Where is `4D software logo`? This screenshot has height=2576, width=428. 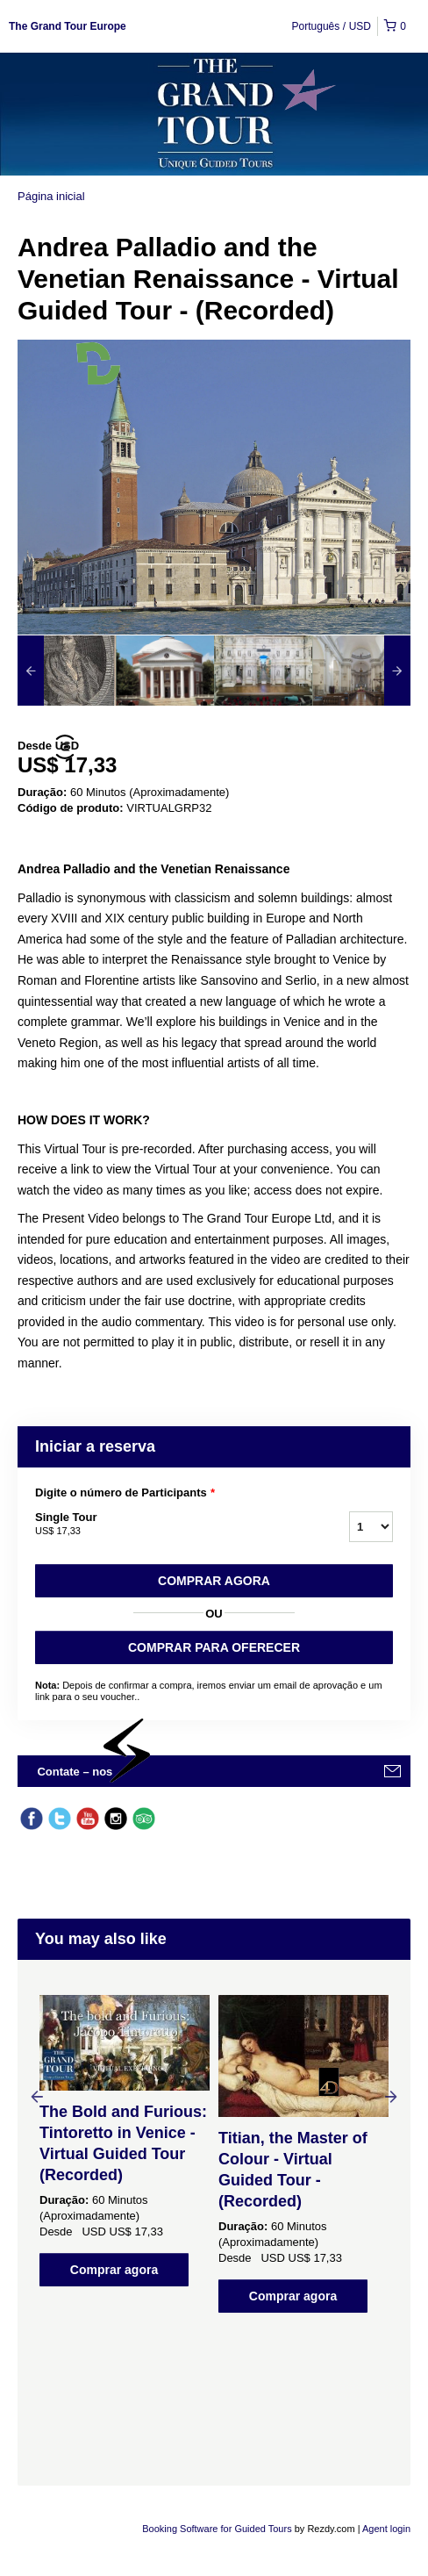 4D software logo is located at coordinates (329, 2082).